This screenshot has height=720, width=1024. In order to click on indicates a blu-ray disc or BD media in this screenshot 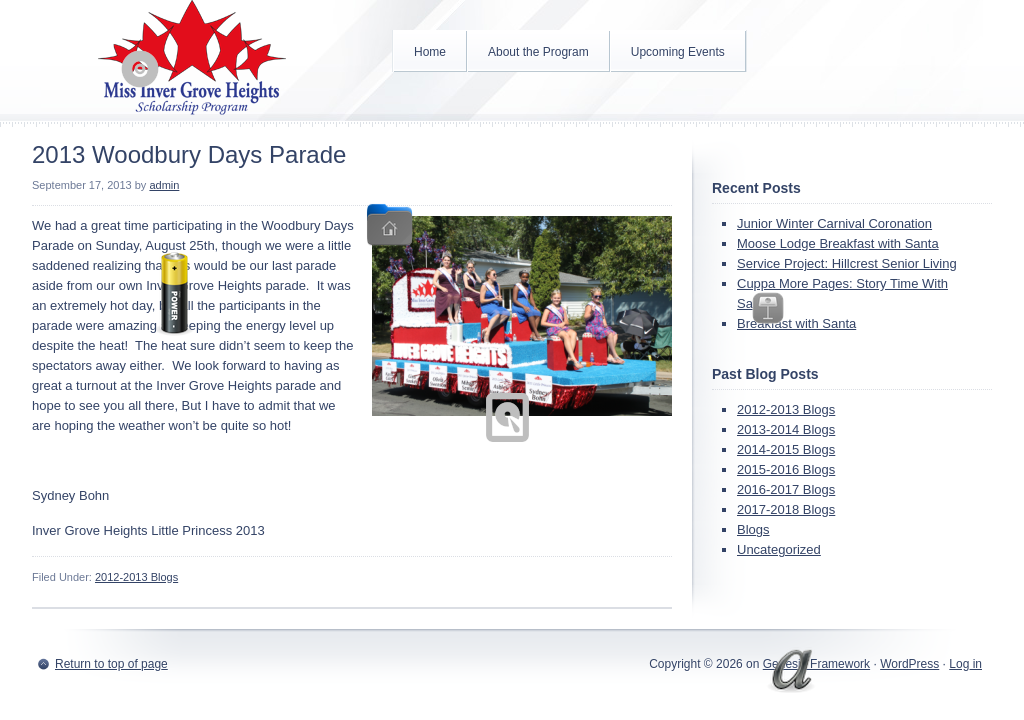, I will do `click(140, 69)`.